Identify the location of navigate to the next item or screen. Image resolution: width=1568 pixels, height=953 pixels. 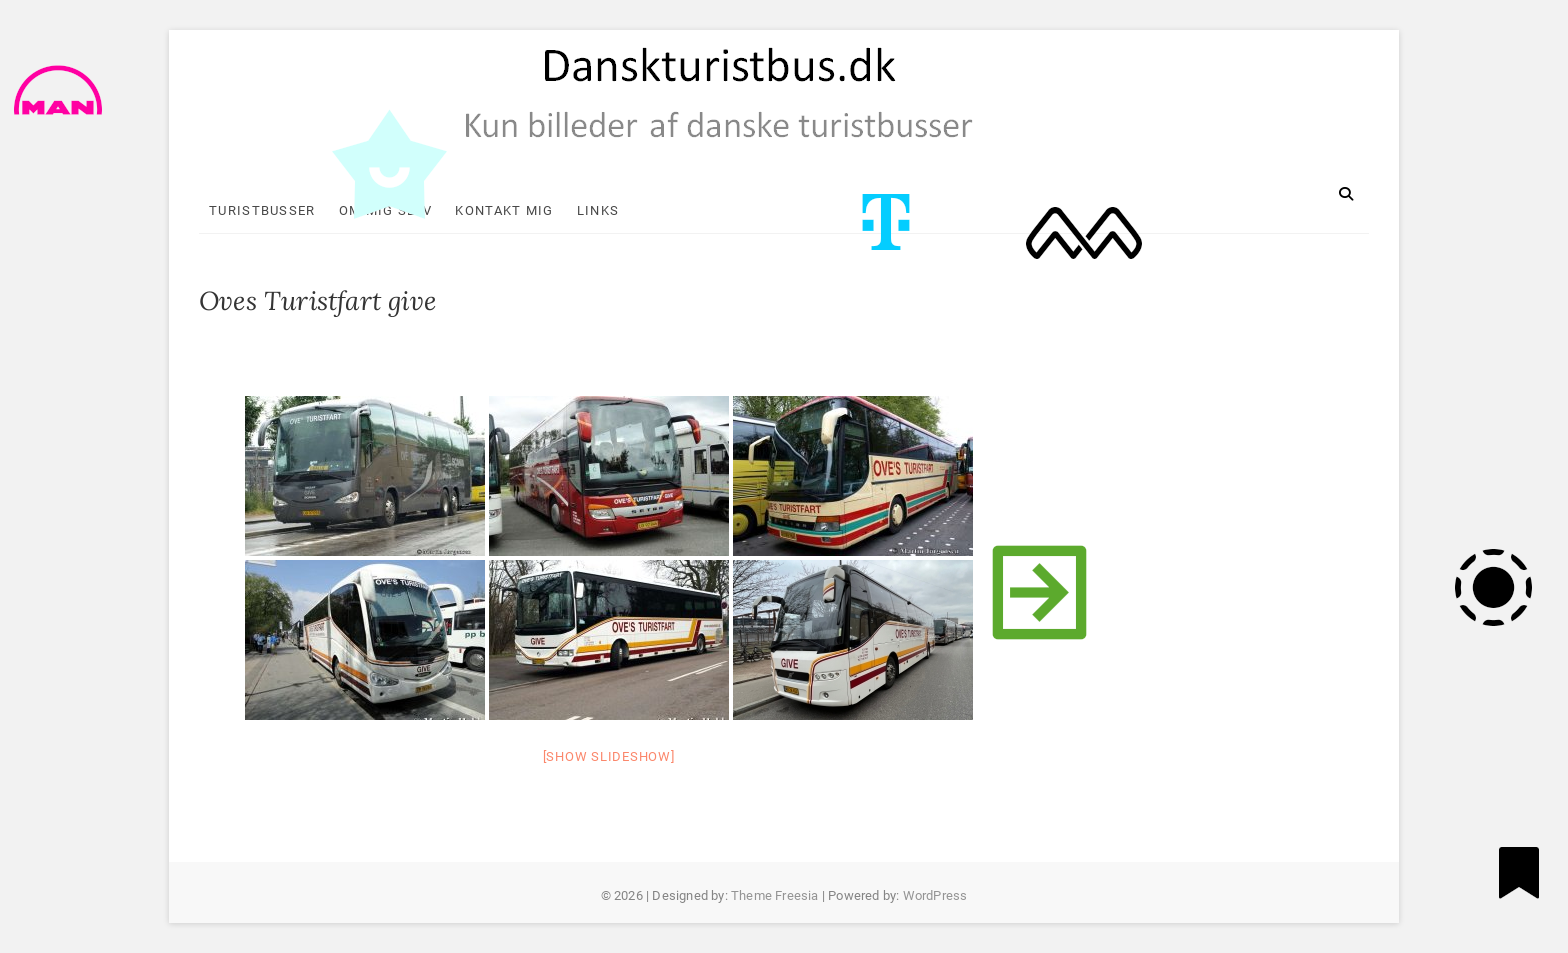
(1039, 592).